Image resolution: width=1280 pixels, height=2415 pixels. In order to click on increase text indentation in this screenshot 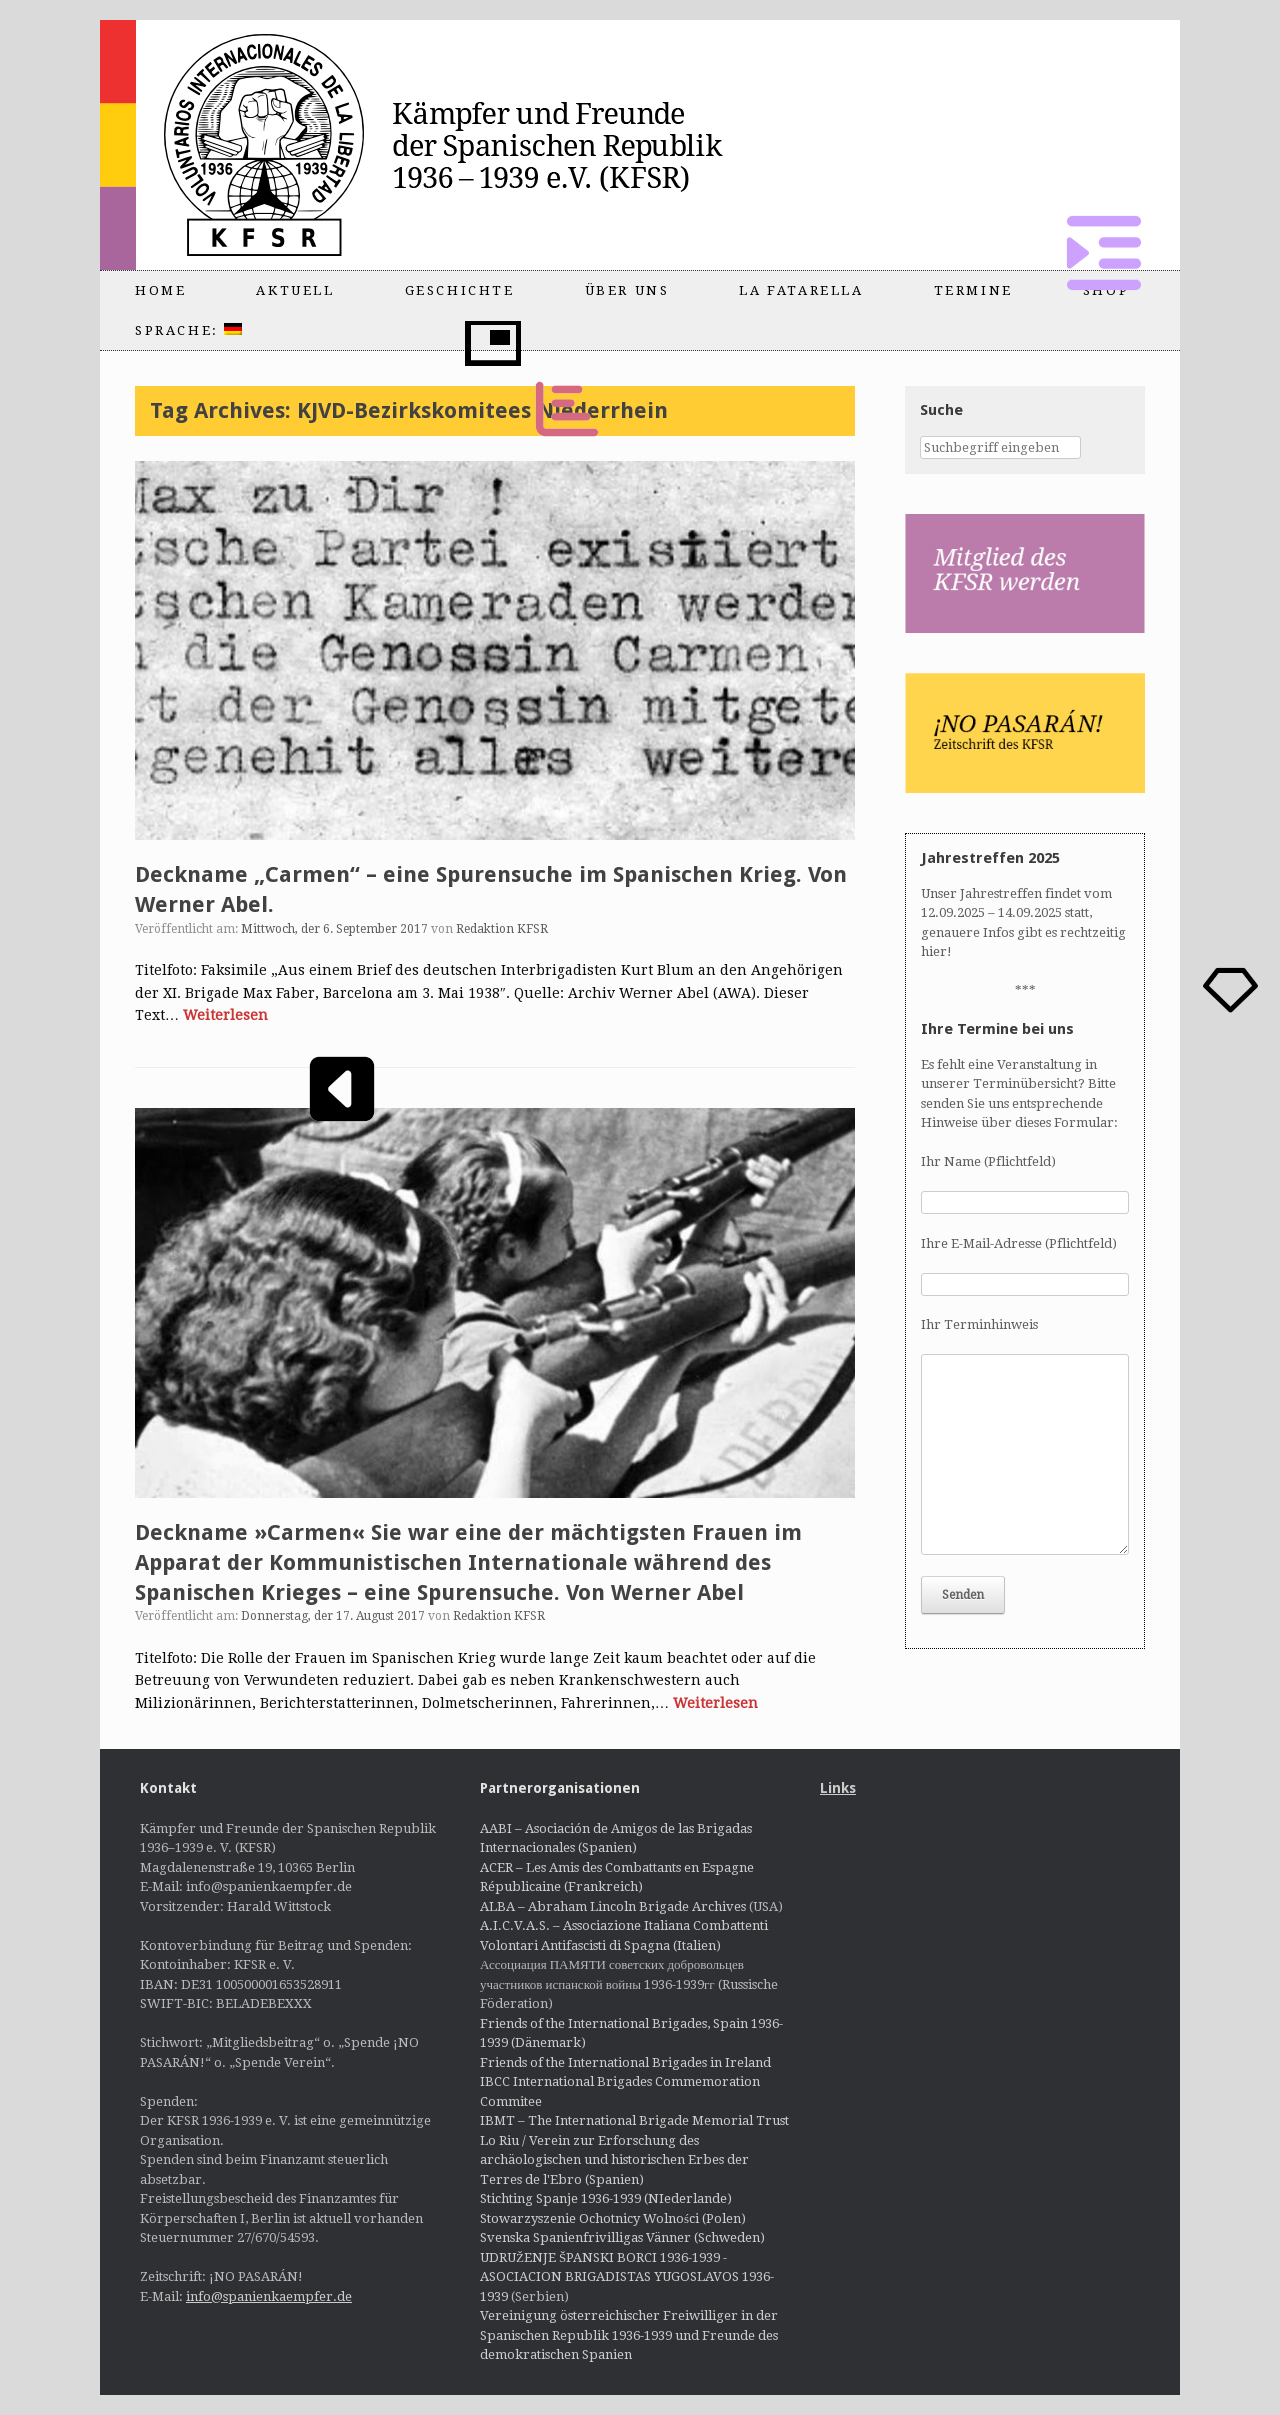, I will do `click(1104, 253)`.